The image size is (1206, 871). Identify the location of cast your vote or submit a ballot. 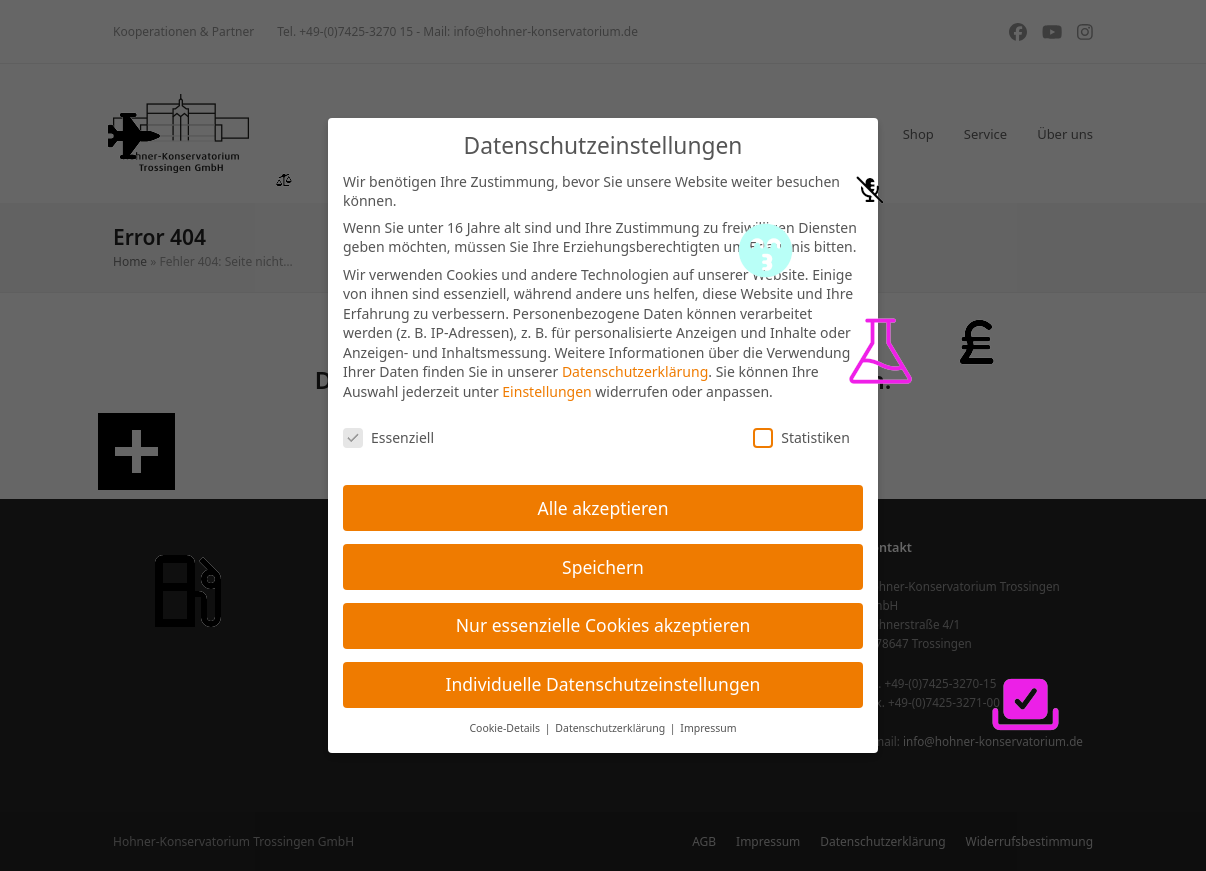
(1025, 704).